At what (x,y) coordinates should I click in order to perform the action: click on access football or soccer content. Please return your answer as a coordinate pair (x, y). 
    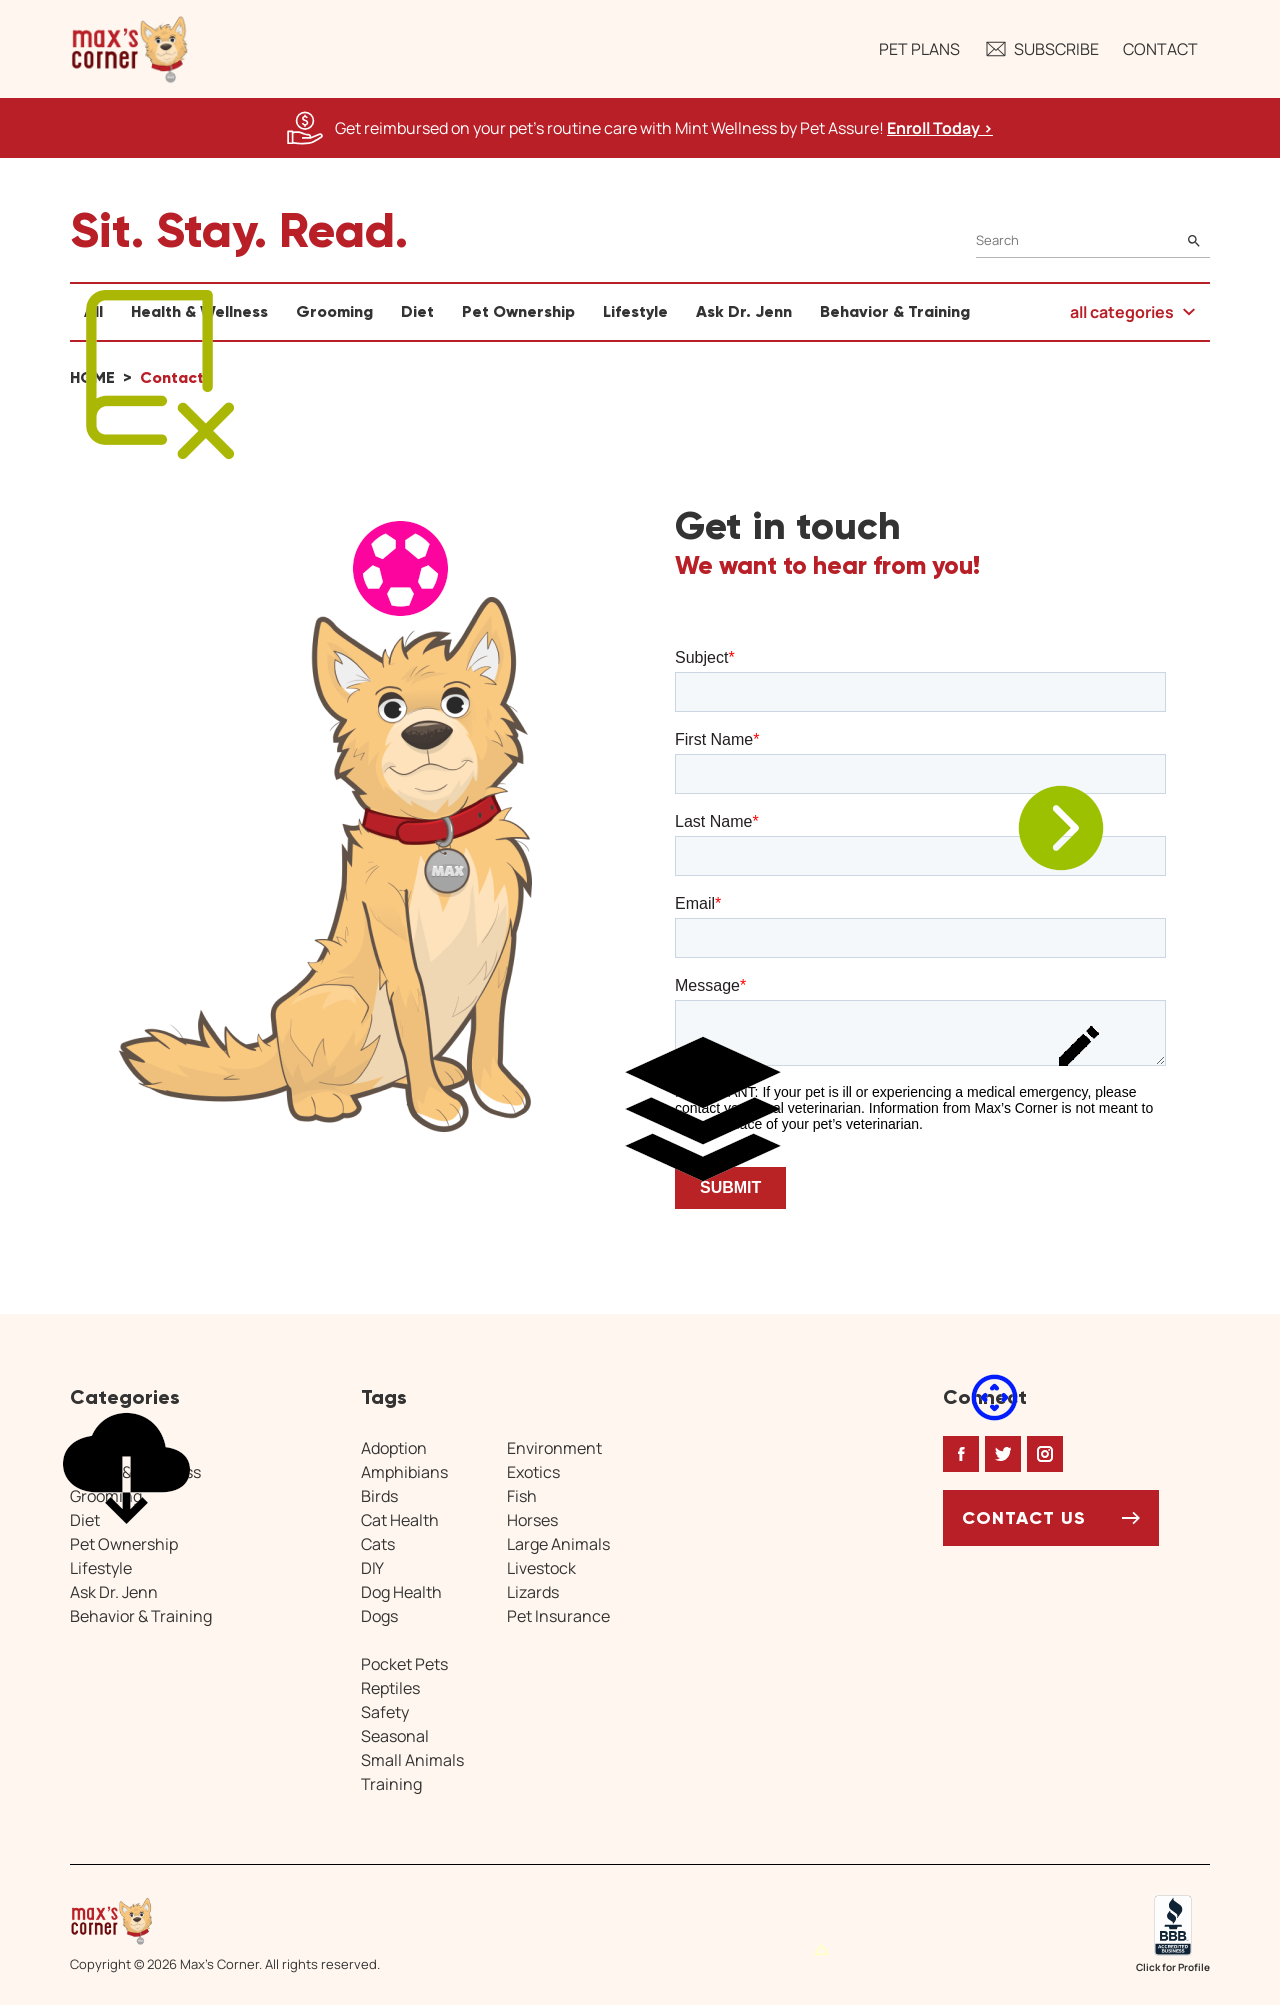
    Looking at the image, I should click on (400, 568).